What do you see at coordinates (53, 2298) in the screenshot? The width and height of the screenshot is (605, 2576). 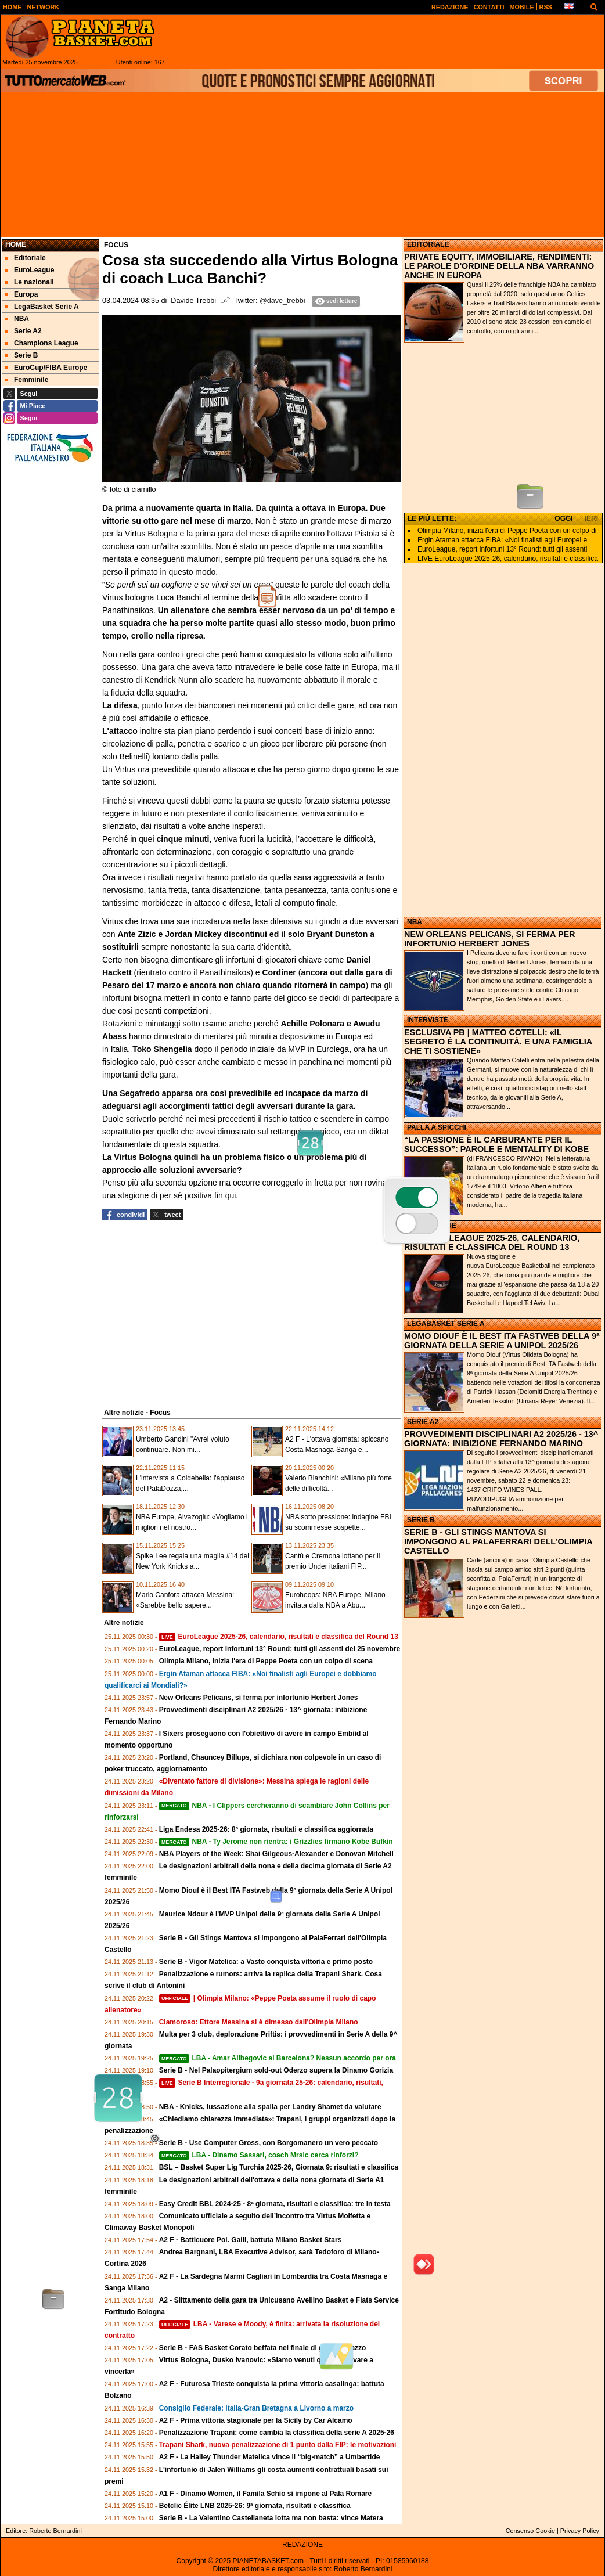 I see `open the file manager application` at bounding box center [53, 2298].